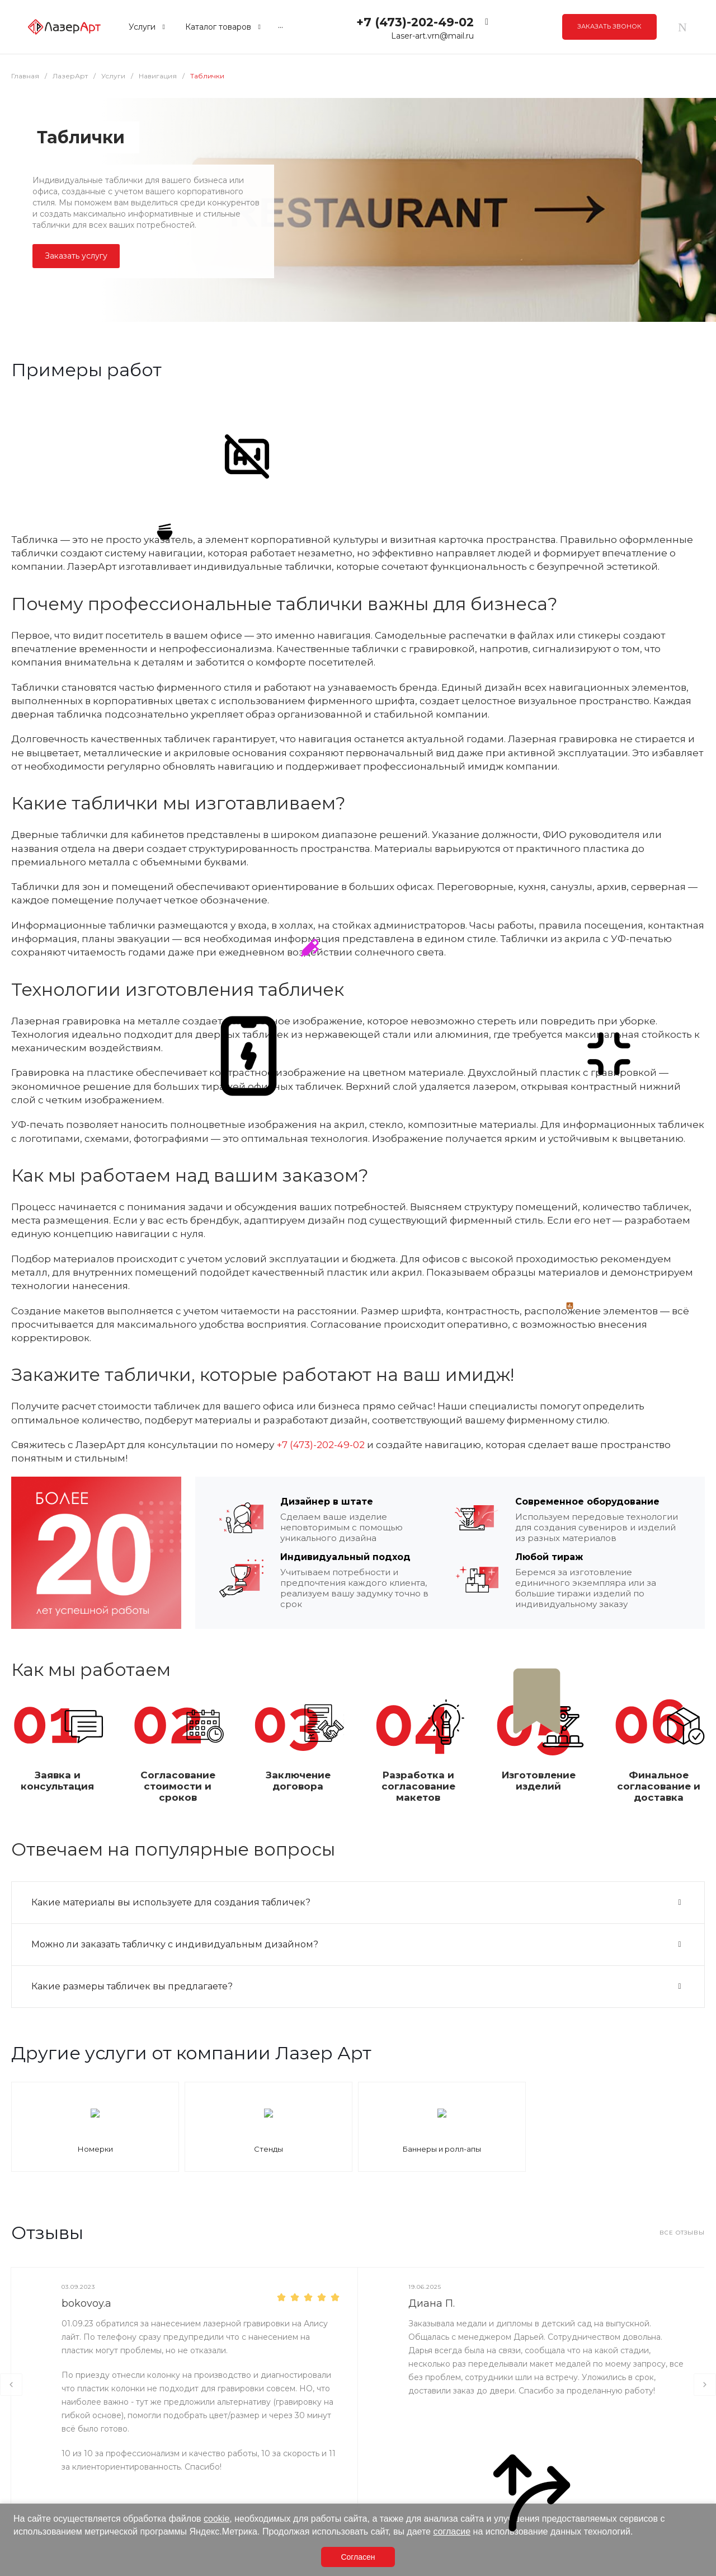  What do you see at coordinates (248, 1056) in the screenshot?
I see `indicates device is currently charging` at bounding box center [248, 1056].